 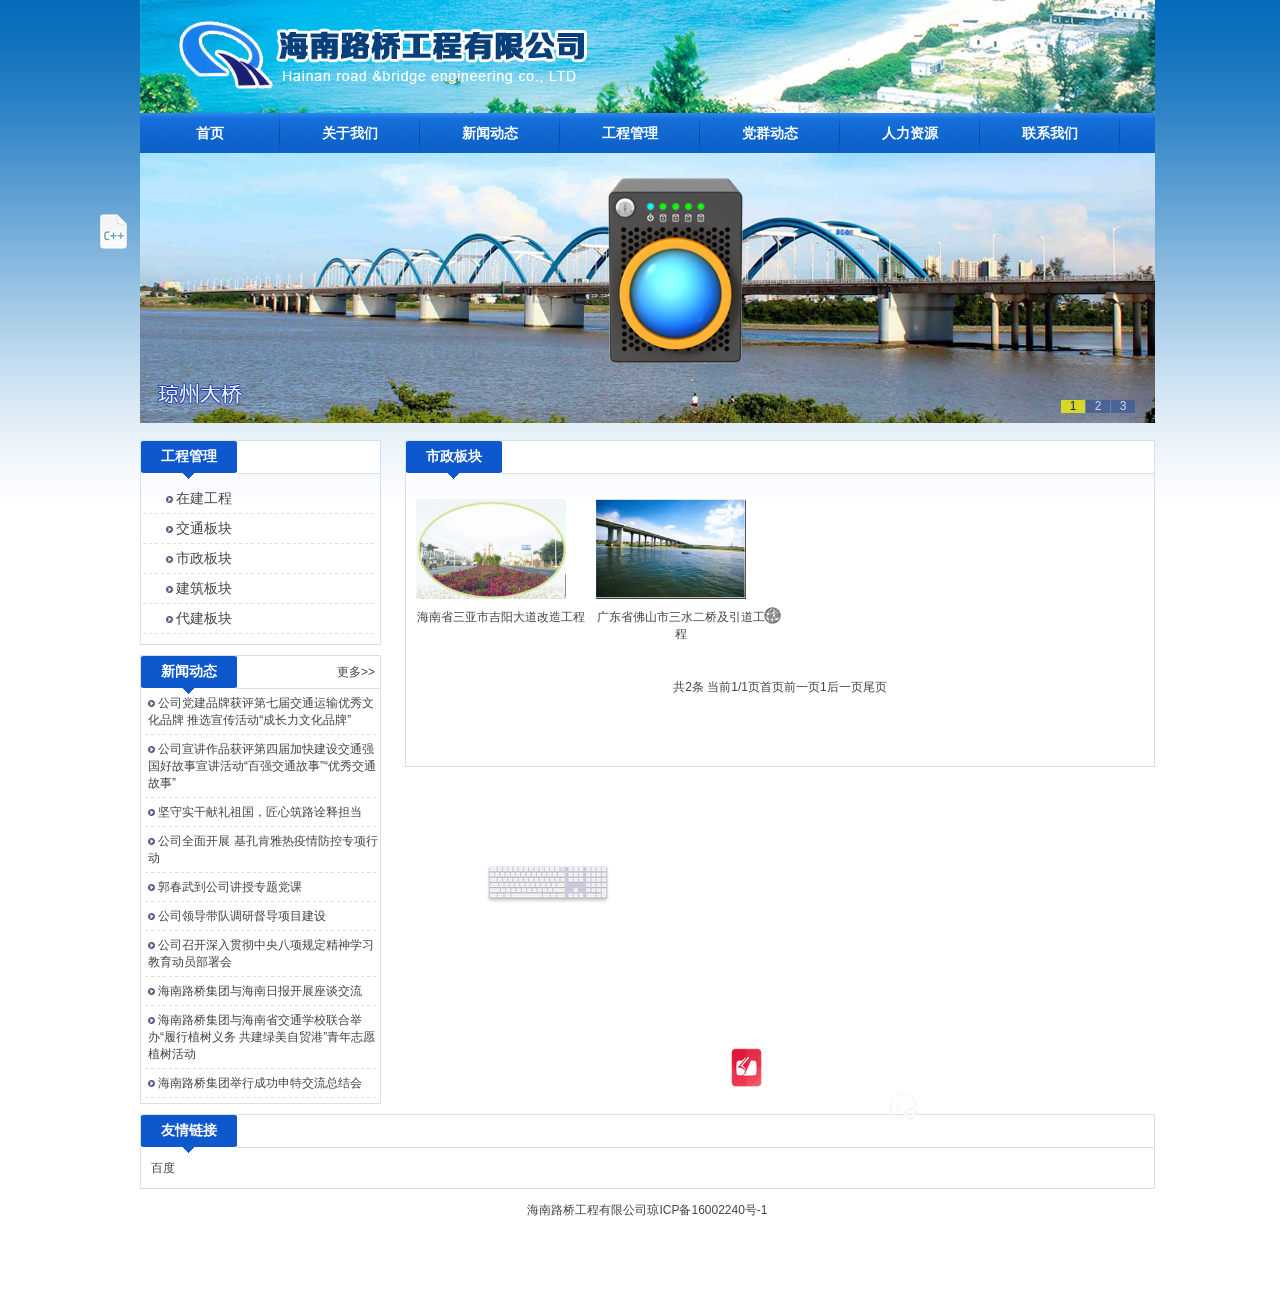 What do you see at coordinates (675, 270) in the screenshot?
I see `indicates a non-RAID storage device or single drive` at bounding box center [675, 270].